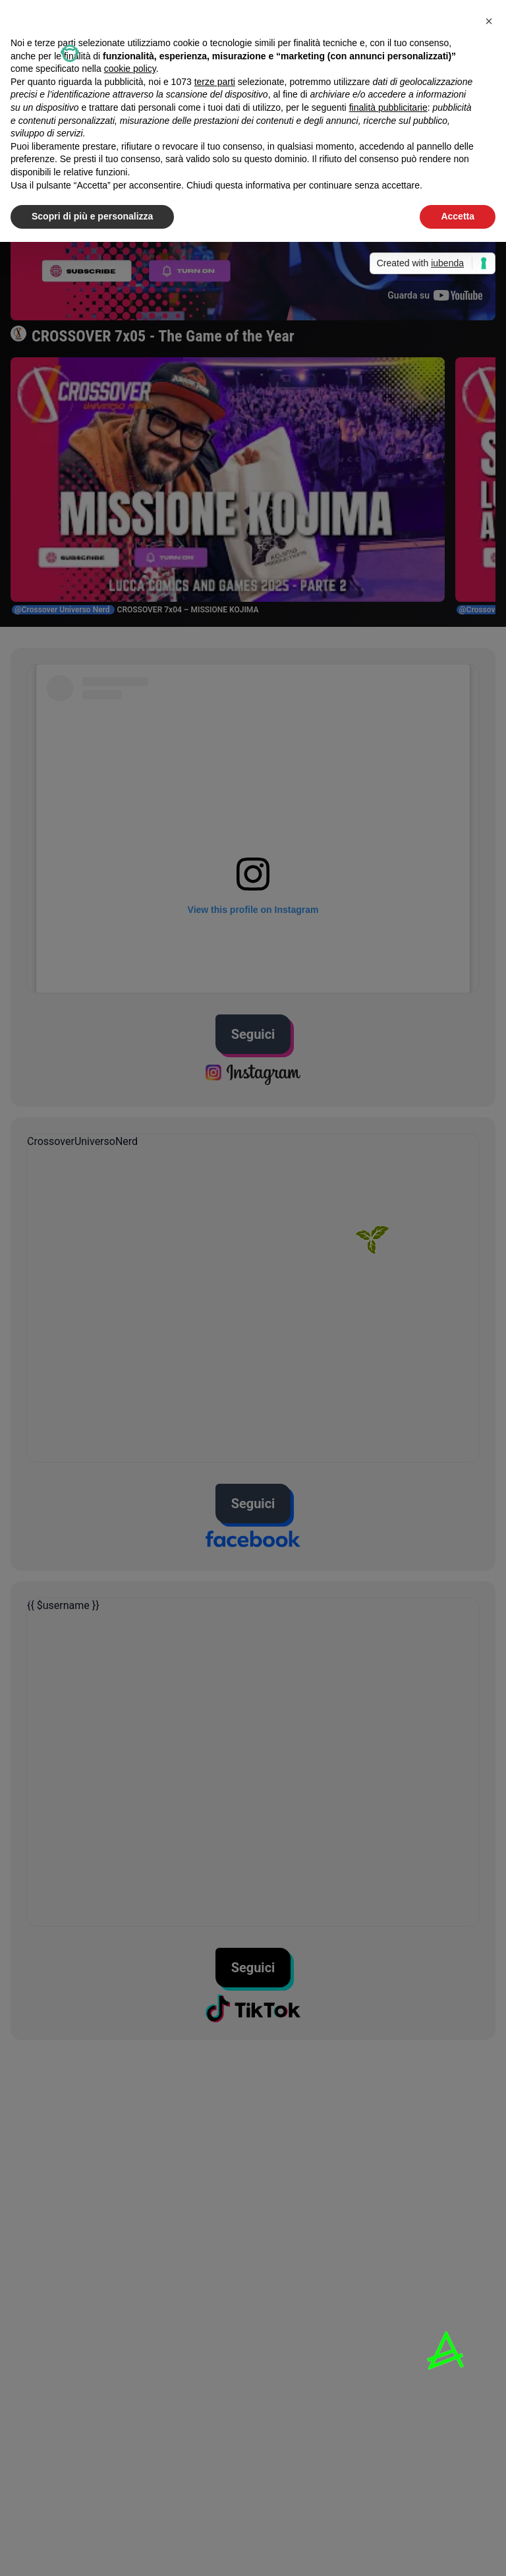 This screenshot has height=2576, width=506. What do you see at coordinates (445, 2351) in the screenshot?
I see `open the Actual Budget app` at bounding box center [445, 2351].